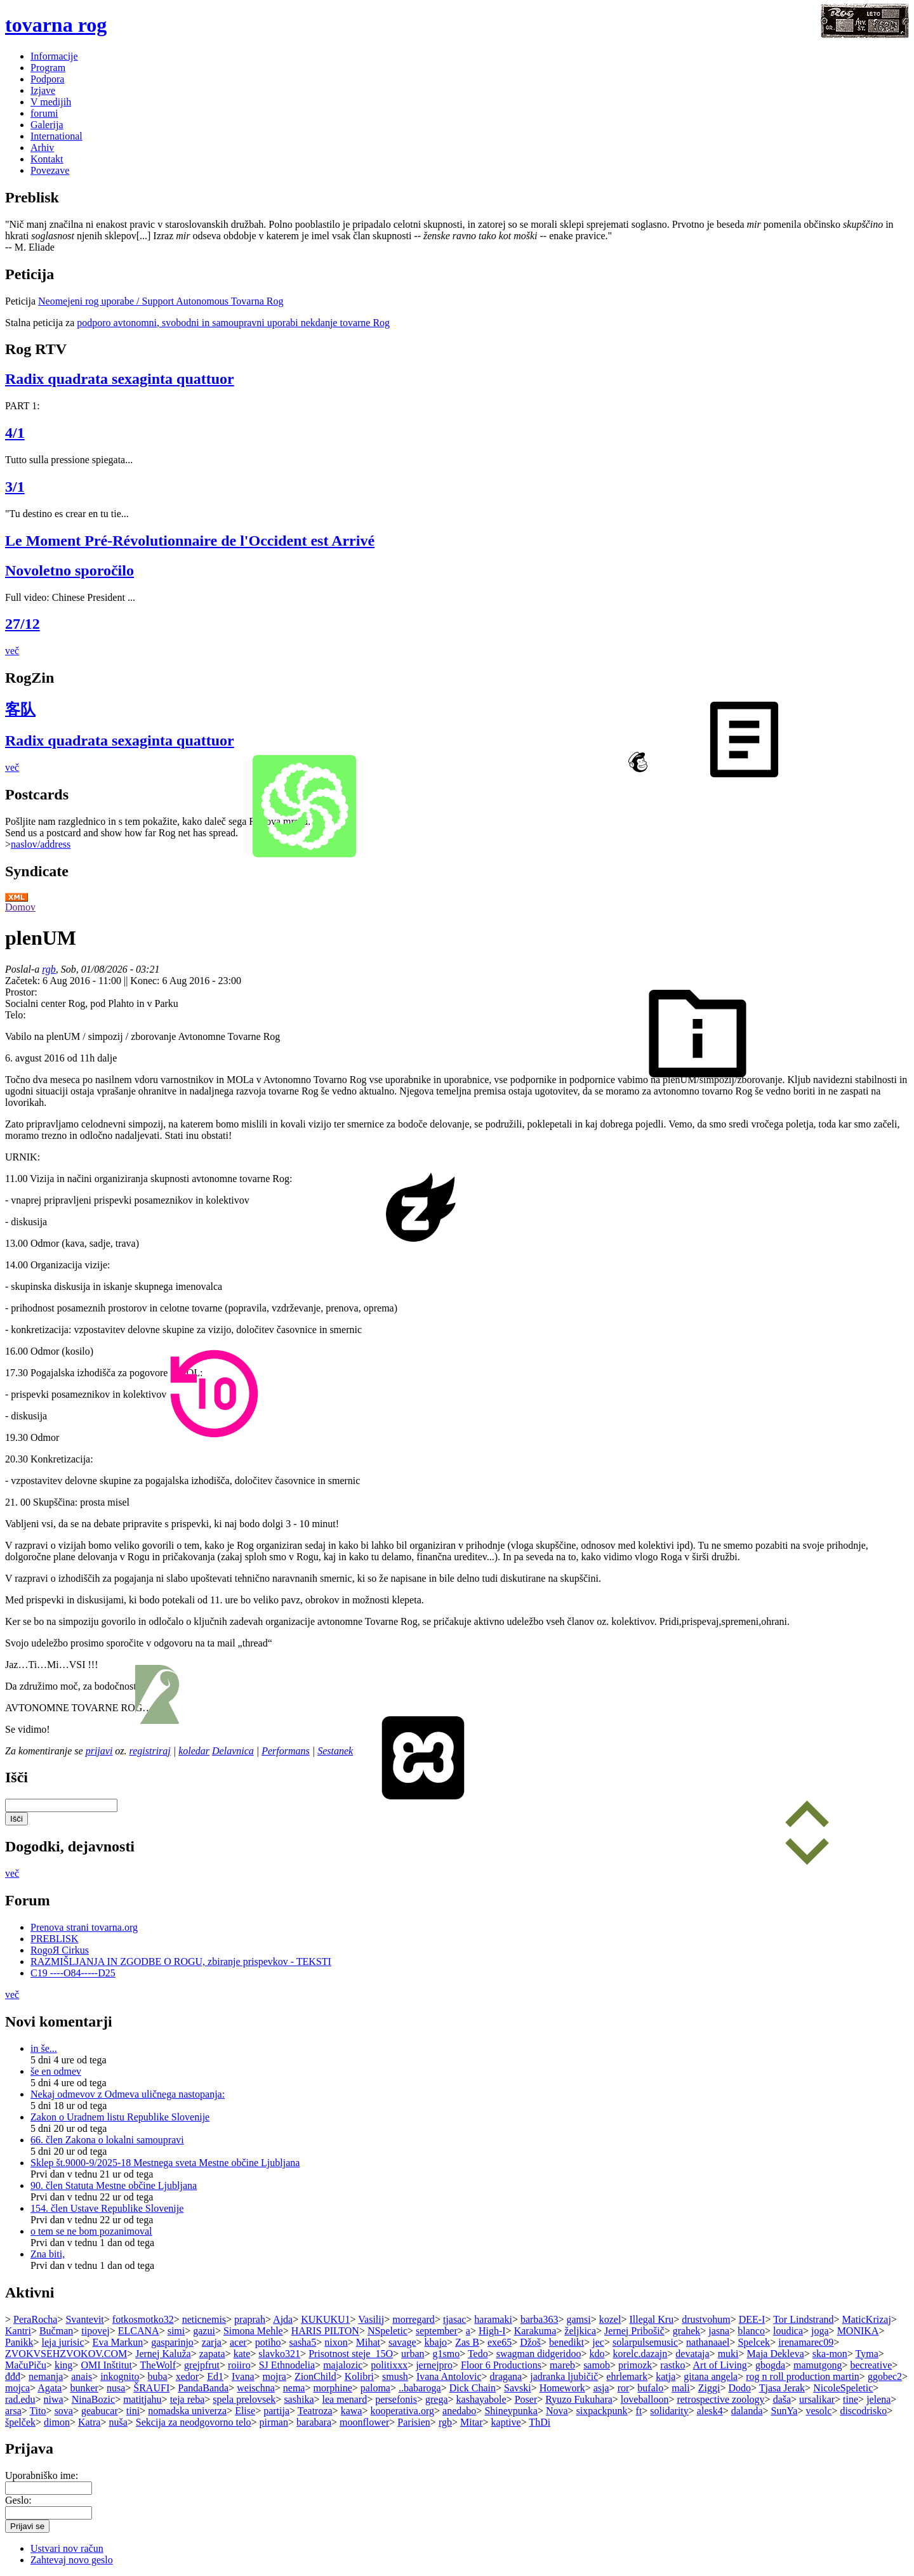 The width and height of the screenshot is (914, 2576). What do you see at coordinates (744, 739) in the screenshot?
I see `view document list` at bounding box center [744, 739].